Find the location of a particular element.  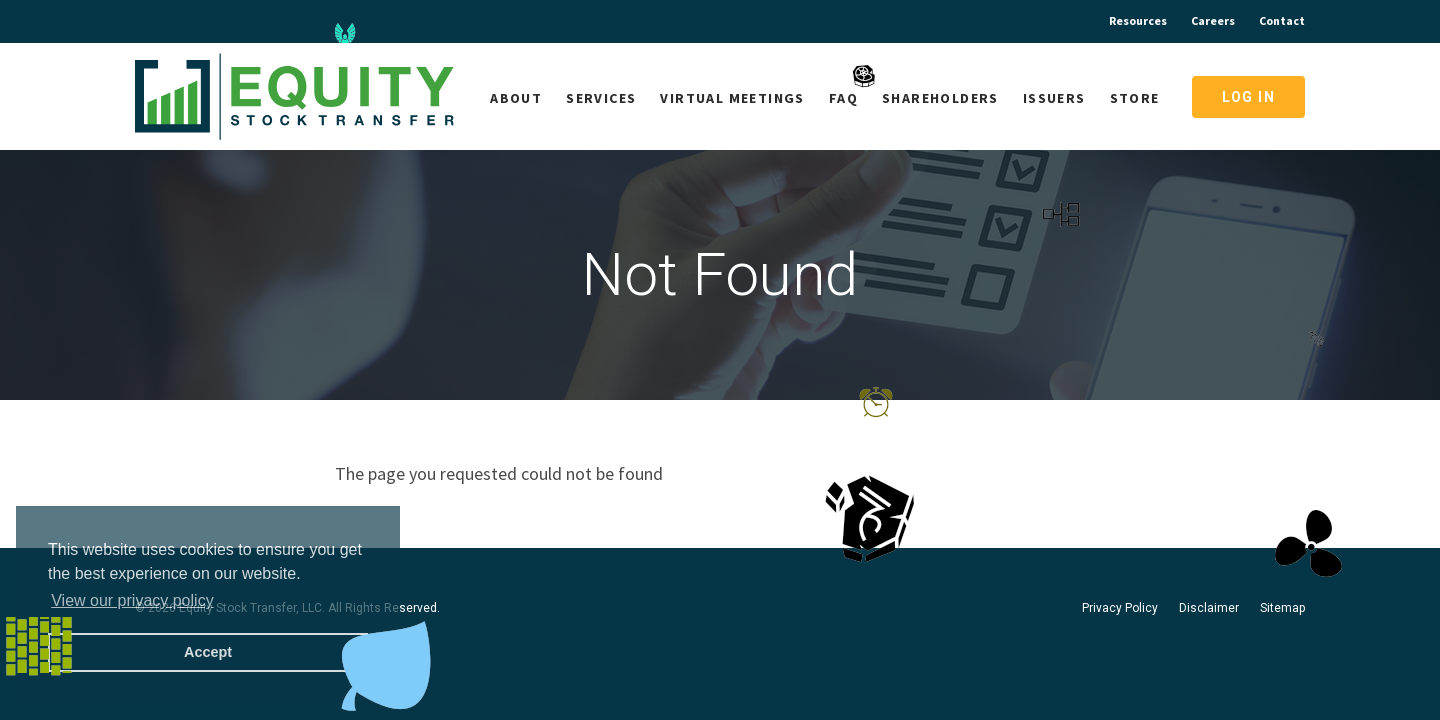

indicates eco-friendly or sustainable option is located at coordinates (386, 666).